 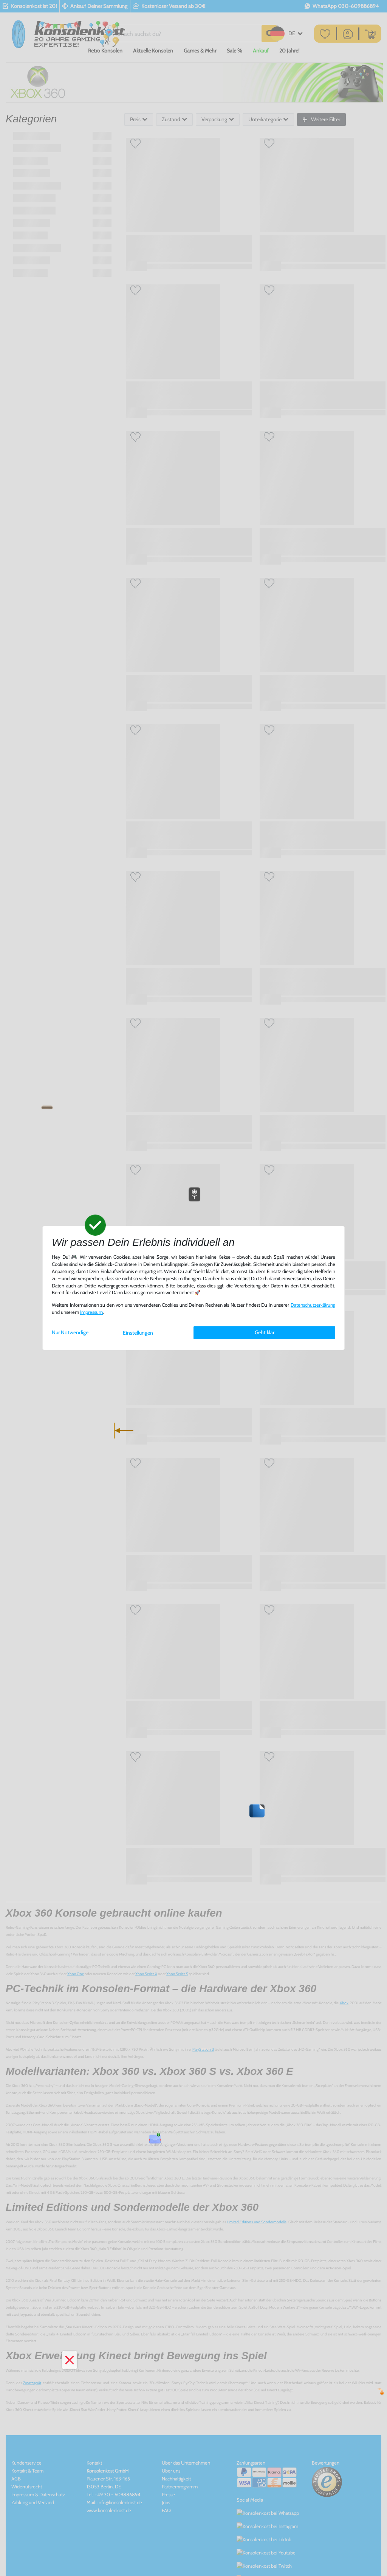 I want to click on a broken or invalid symbolic link file, so click(x=70, y=2360).